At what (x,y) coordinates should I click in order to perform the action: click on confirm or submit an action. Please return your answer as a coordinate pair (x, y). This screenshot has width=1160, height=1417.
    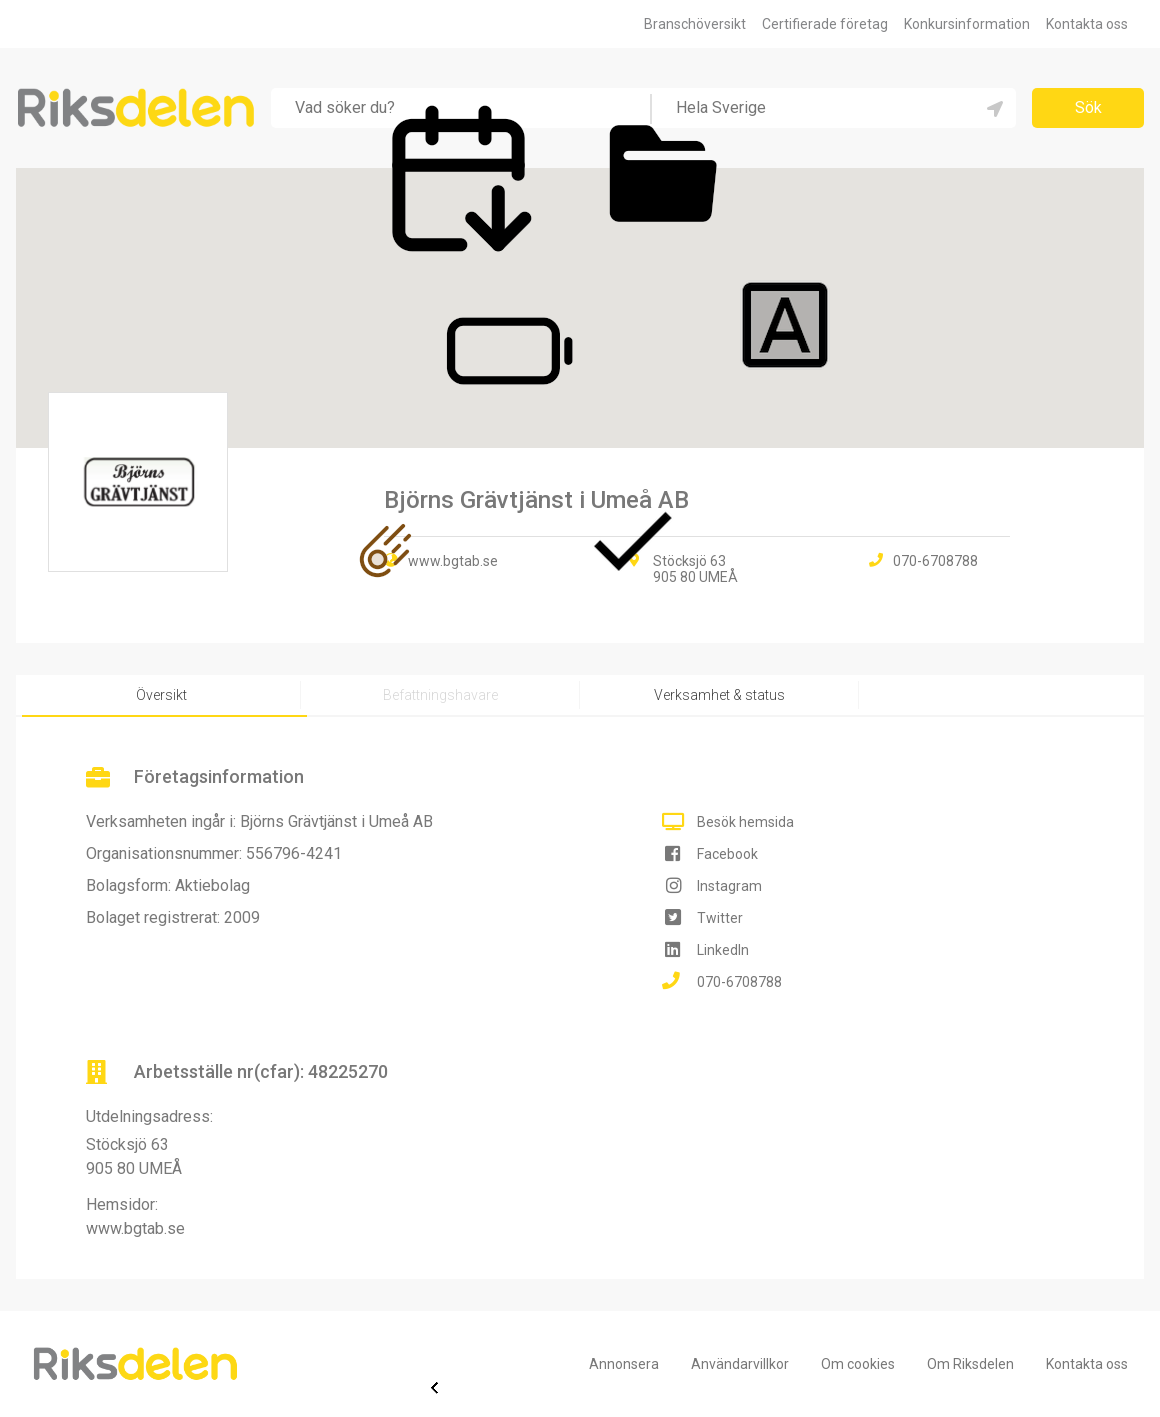
    Looking at the image, I should click on (632, 540).